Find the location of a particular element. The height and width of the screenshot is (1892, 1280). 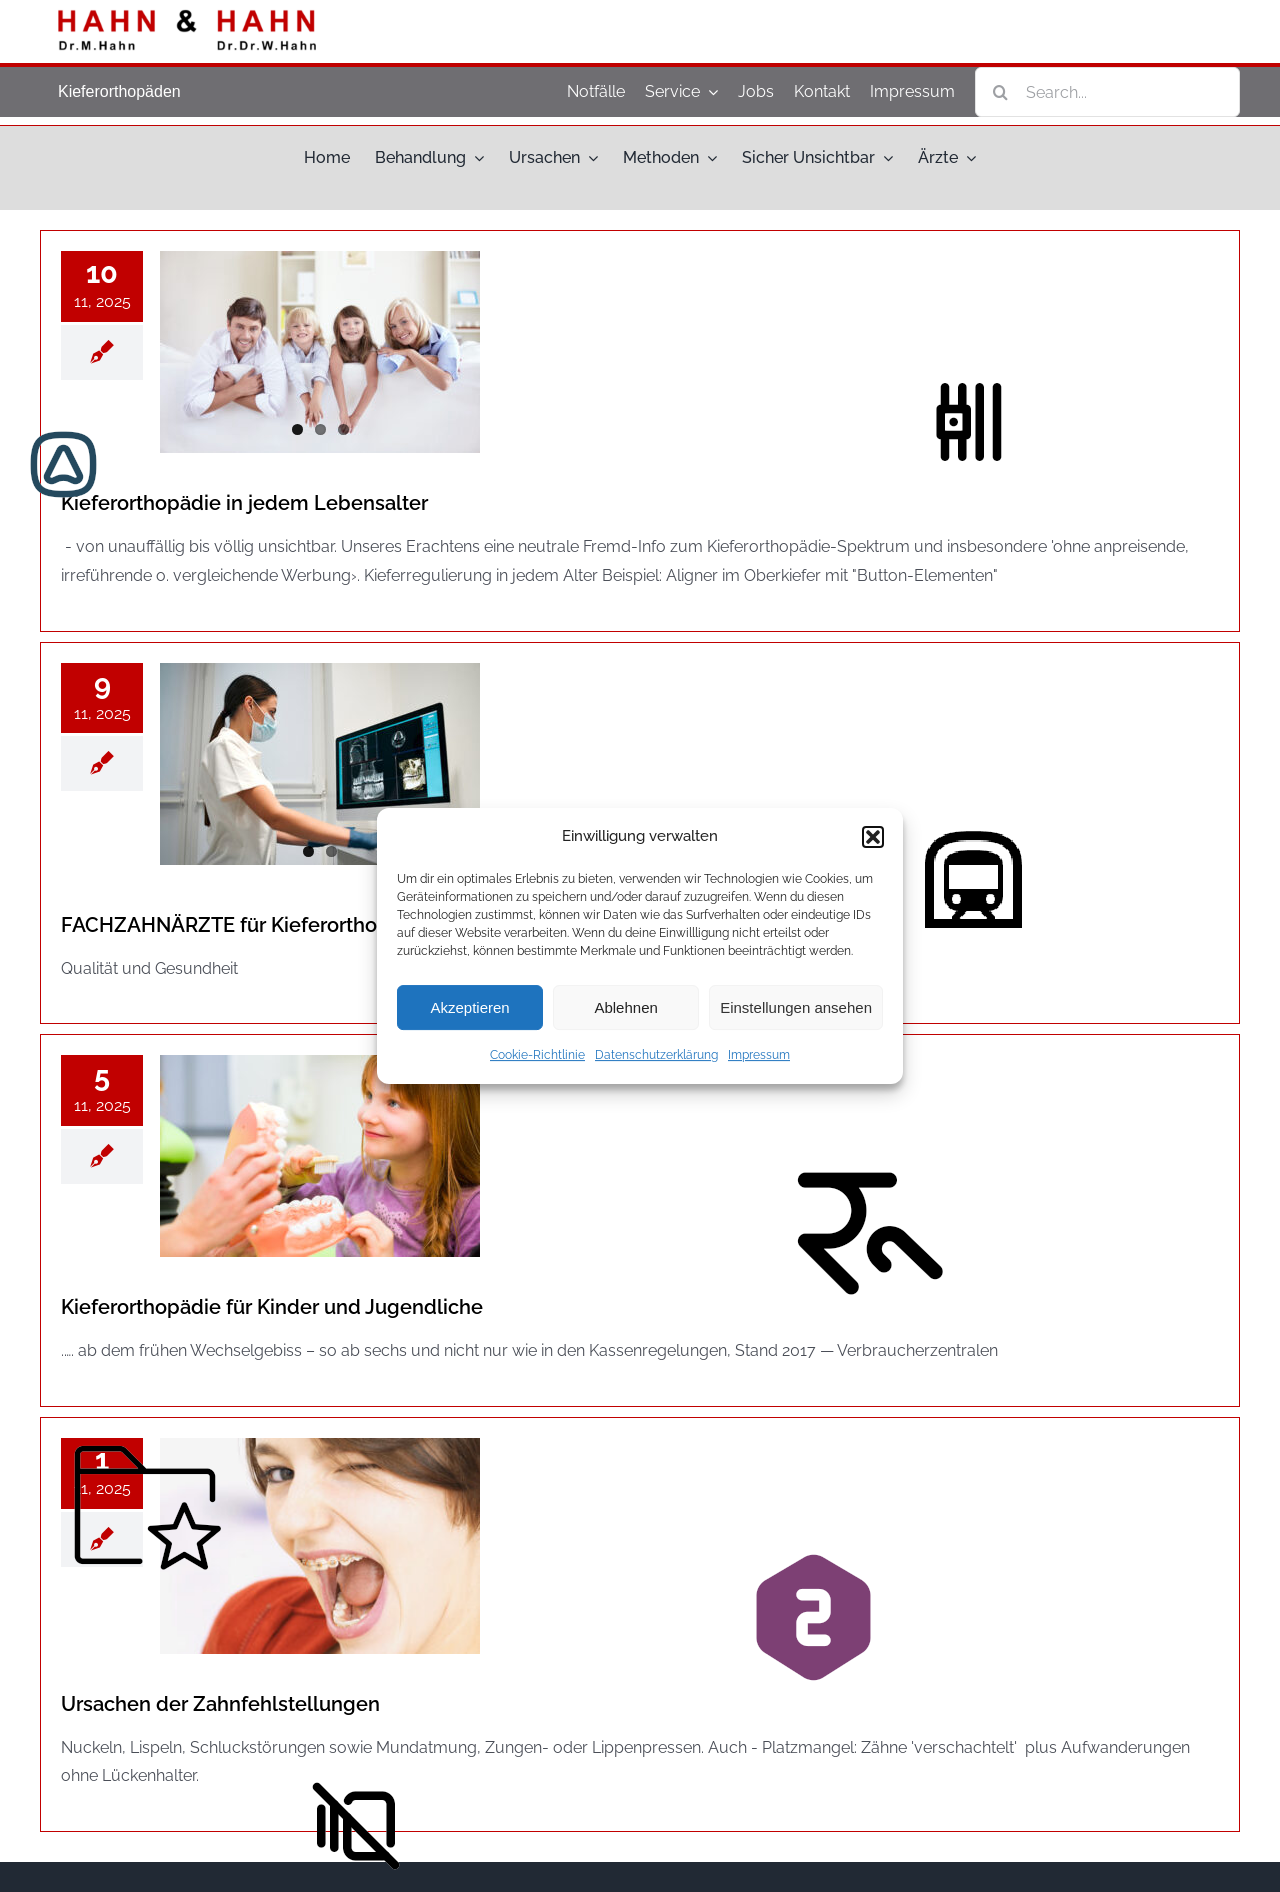

version history unavailable is located at coordinates (356, 1826).